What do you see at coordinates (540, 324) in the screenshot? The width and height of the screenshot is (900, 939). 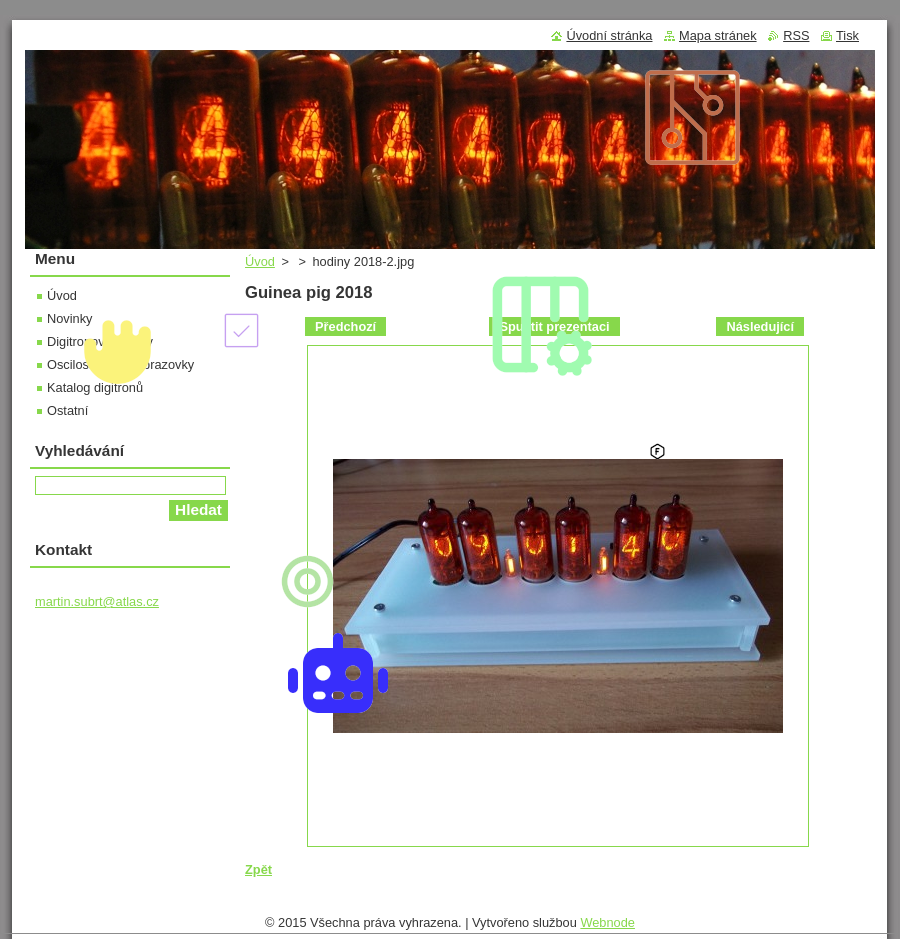 I see `configure column layout settings` at bounding box center [540, 324].